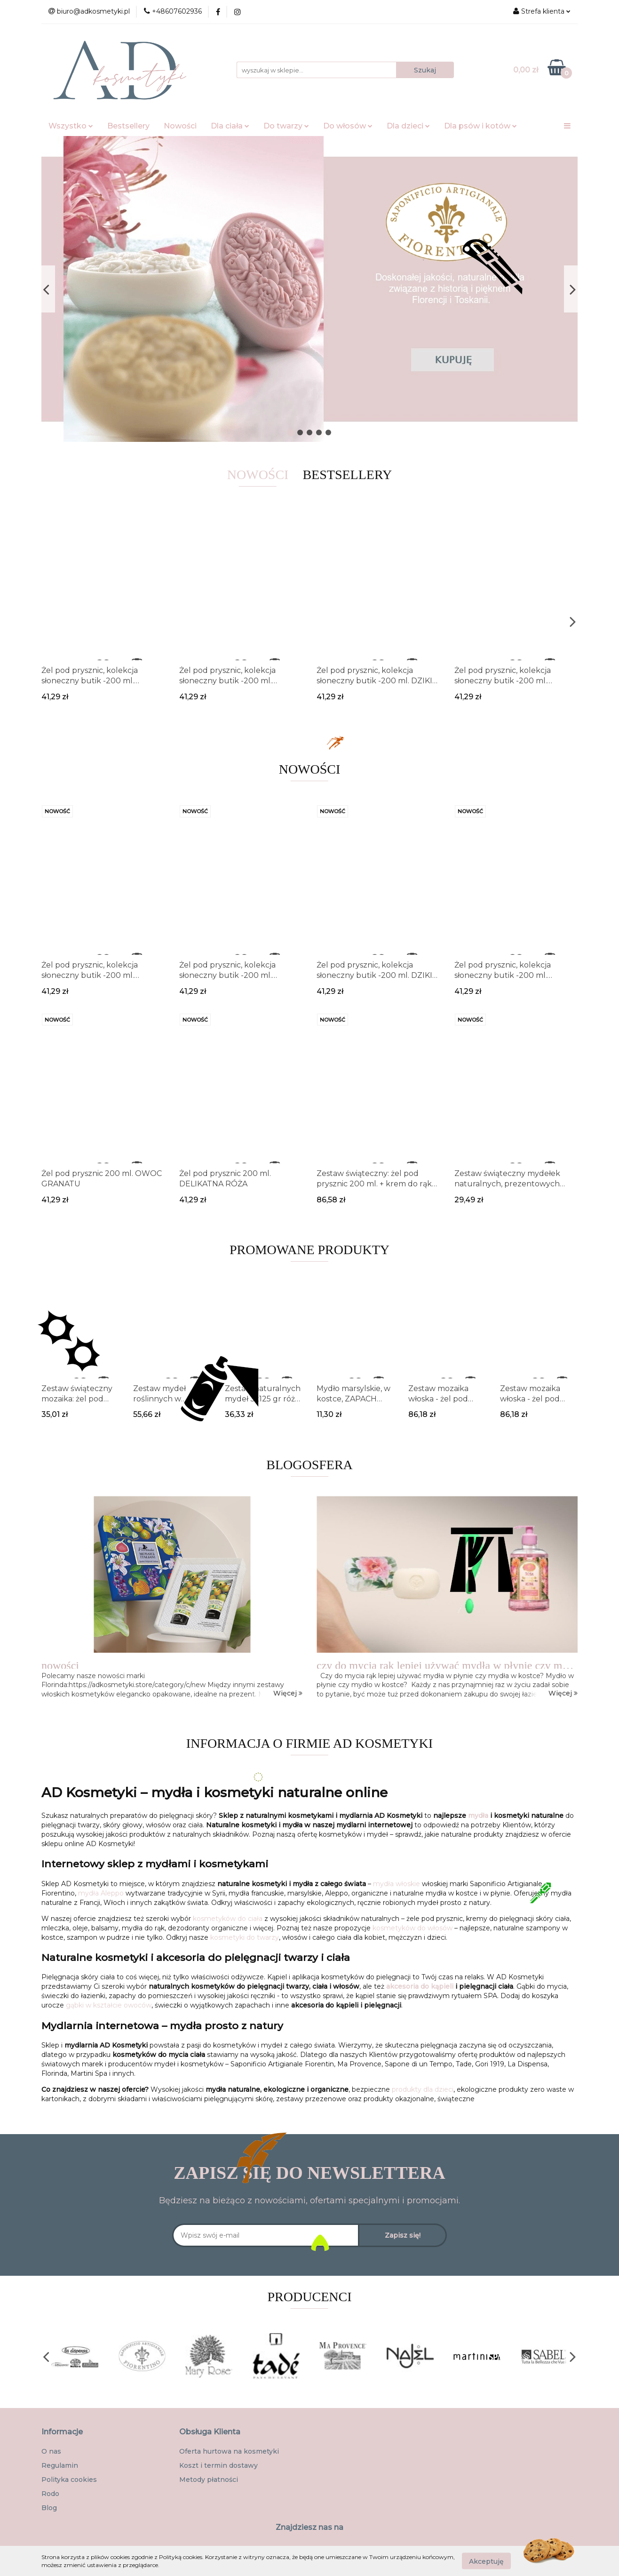 This screenshot has width=619, height=2576. What do you see at coordinates (492, 267) in the screenshot?
I see `access cutting or trimming tools` at bounding box center [492, 267].